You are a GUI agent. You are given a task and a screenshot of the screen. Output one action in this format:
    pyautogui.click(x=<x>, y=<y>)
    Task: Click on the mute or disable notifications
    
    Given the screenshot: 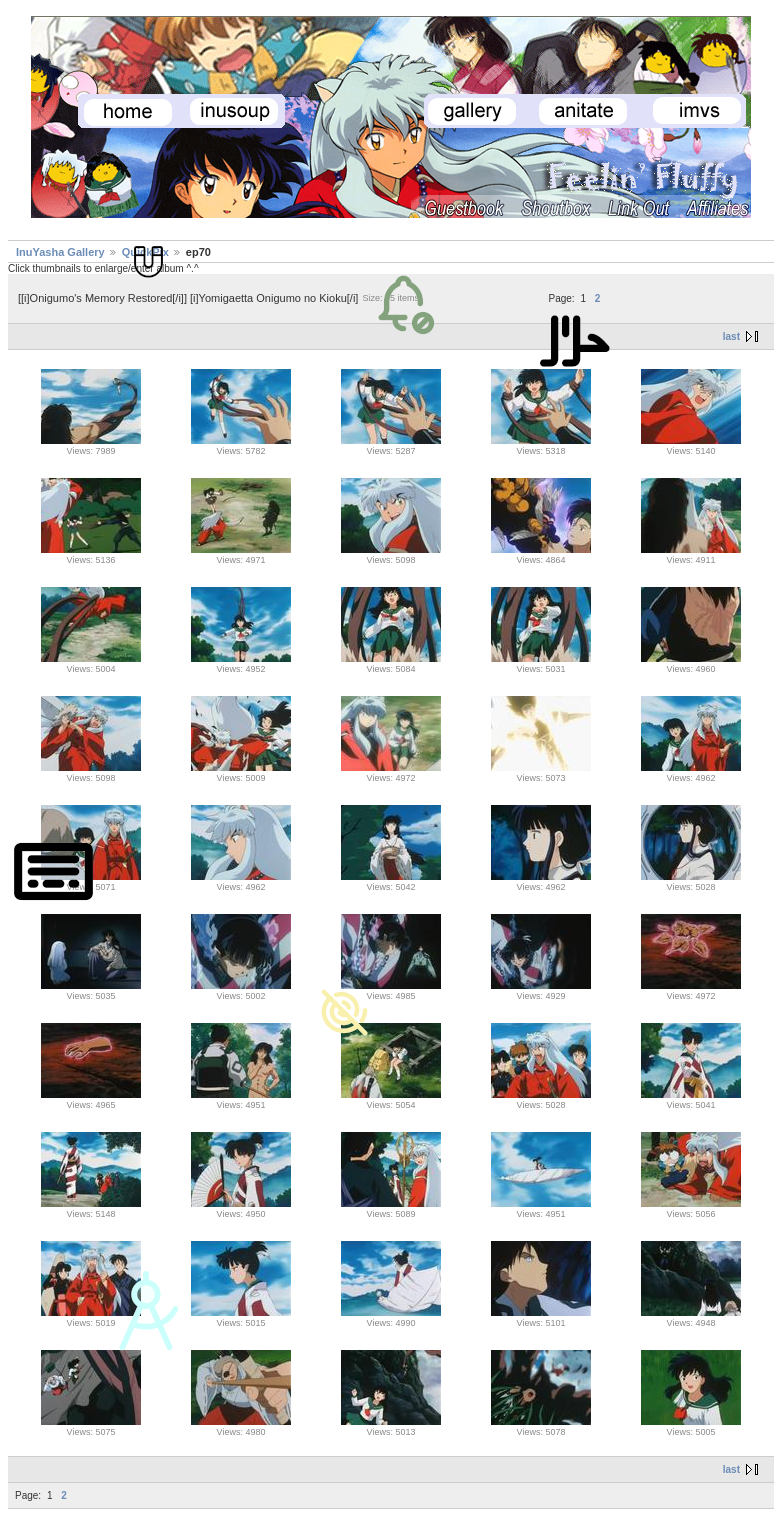 What is the action you would take?
    pyautogui.click(x=403, y=303)
    